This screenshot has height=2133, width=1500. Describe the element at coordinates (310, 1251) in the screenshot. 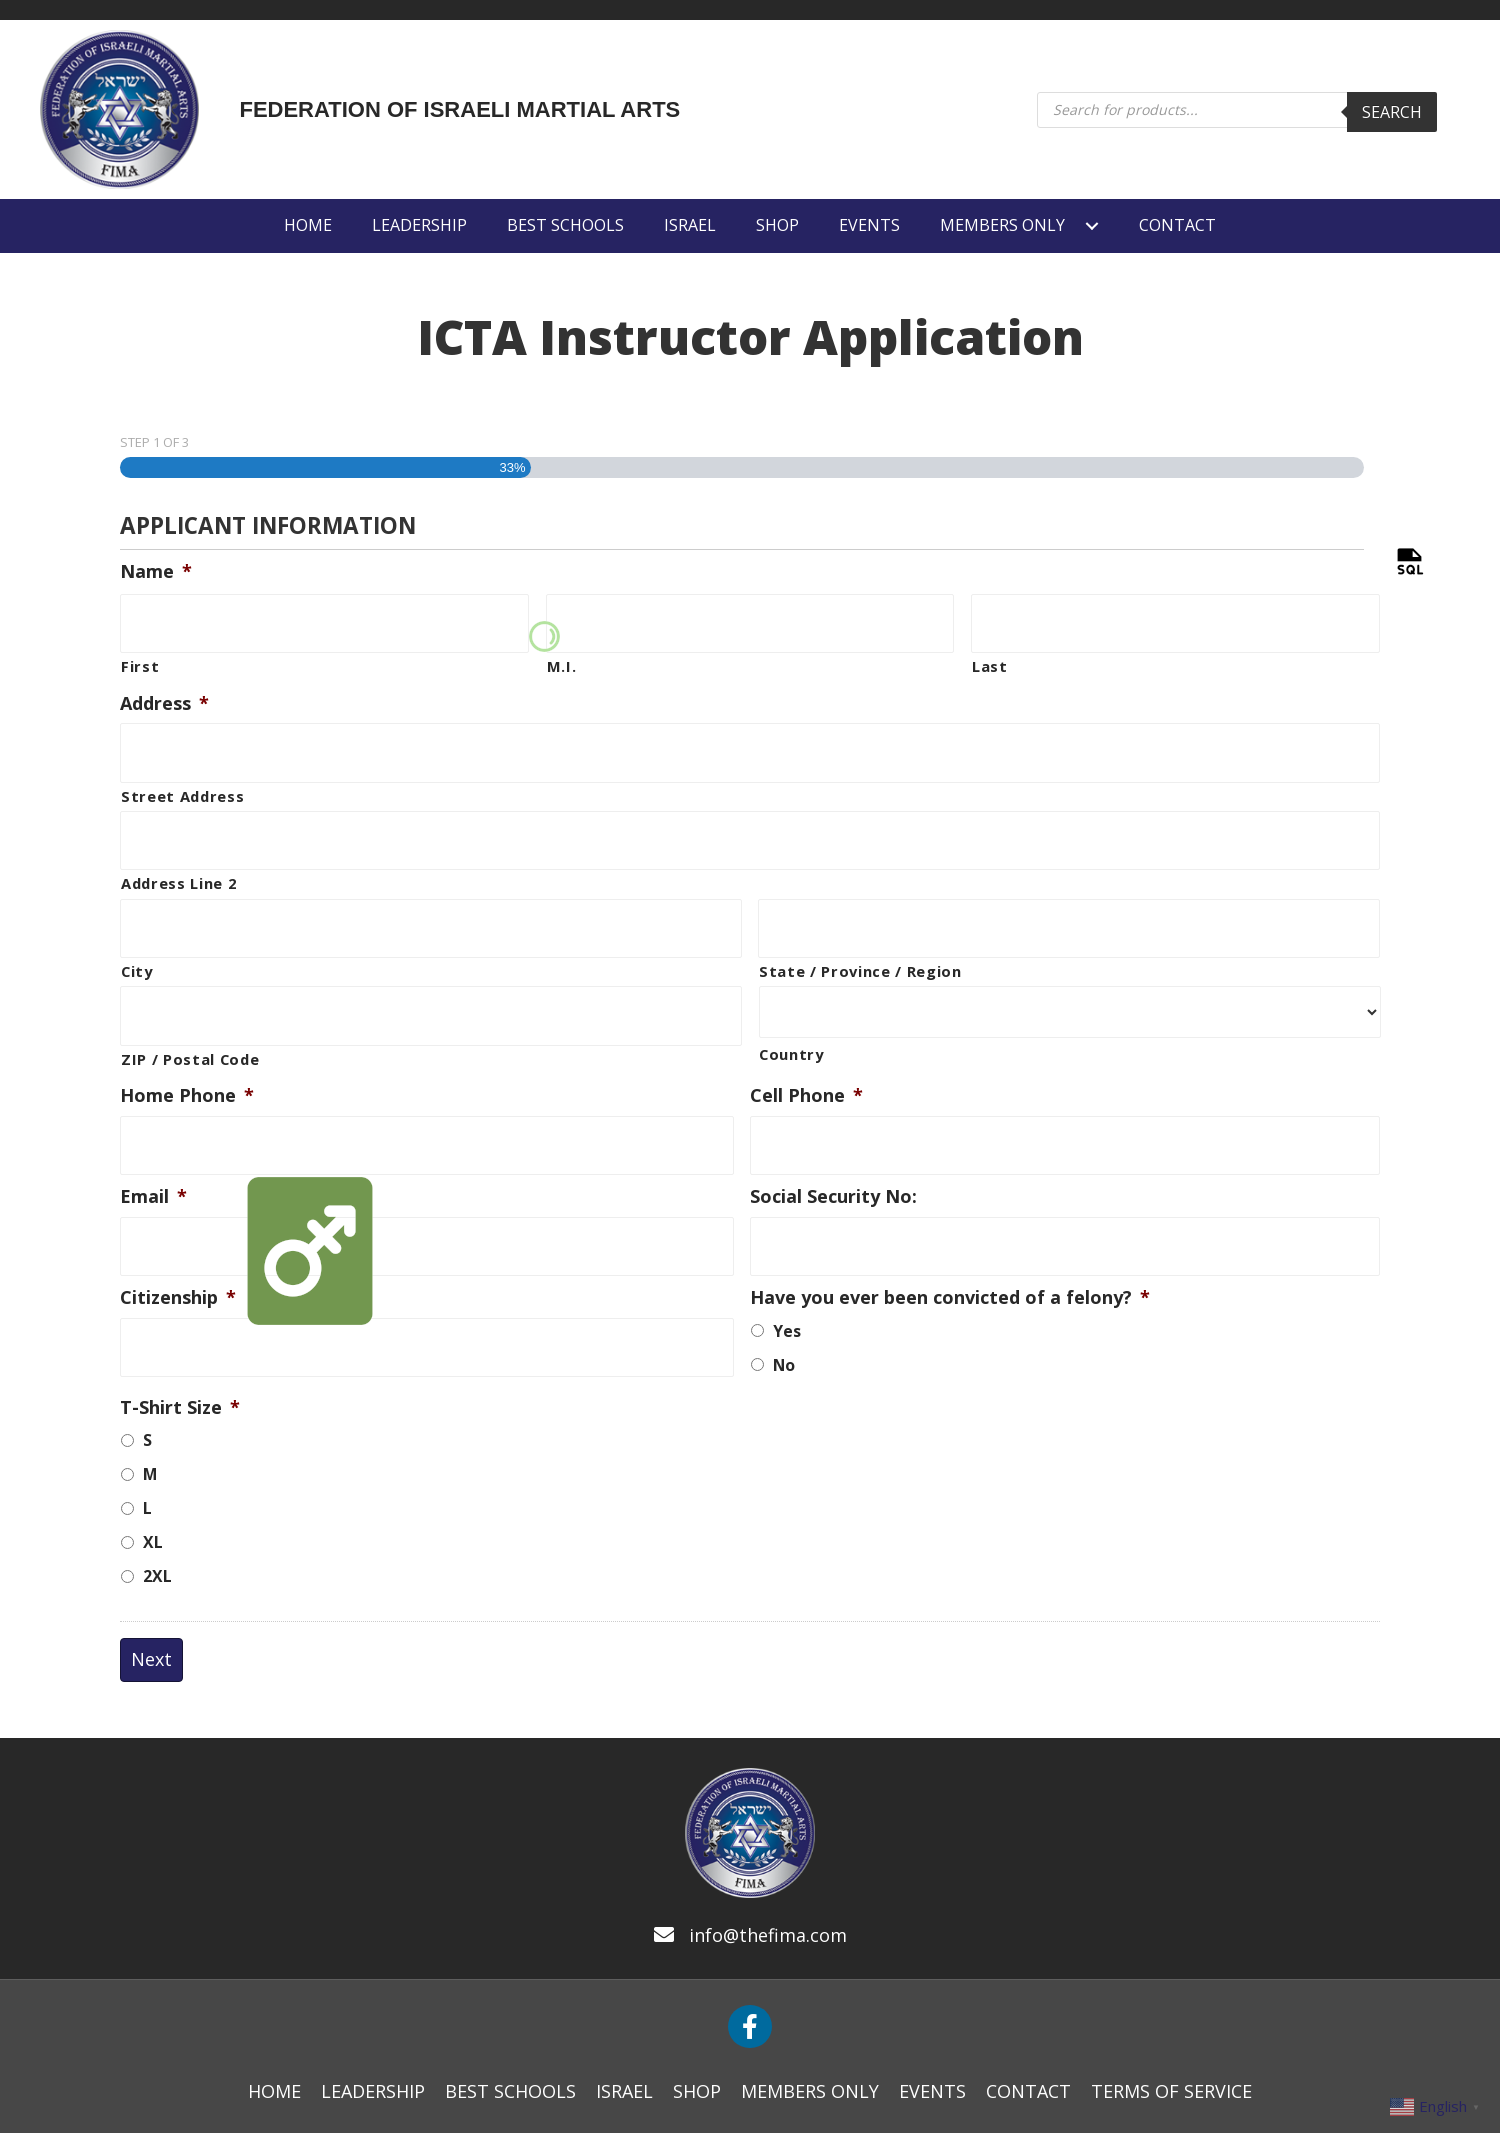

I see `indicates transgender or gender-diverse identity option` at that location.